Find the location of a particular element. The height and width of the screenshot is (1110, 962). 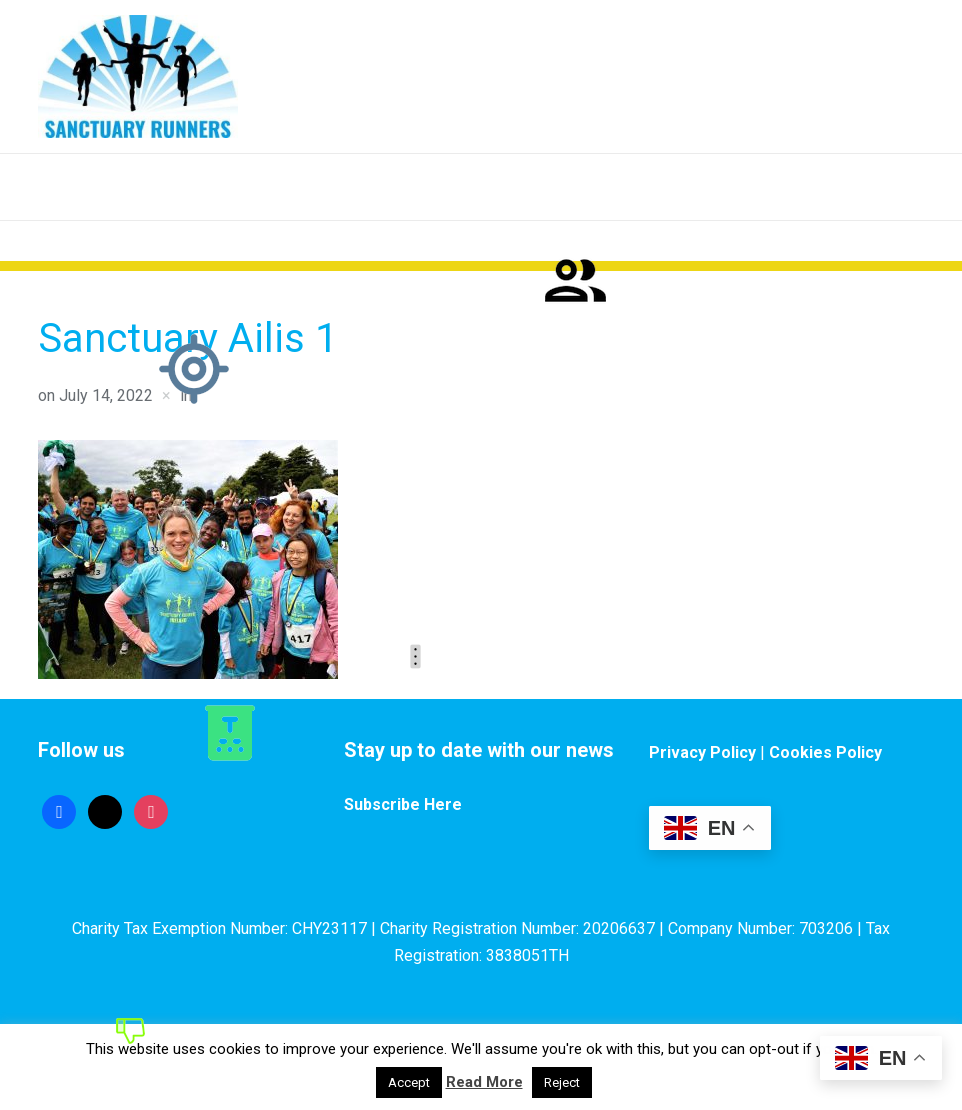

dislike or downvote content is located at coordinates (130, 1029).